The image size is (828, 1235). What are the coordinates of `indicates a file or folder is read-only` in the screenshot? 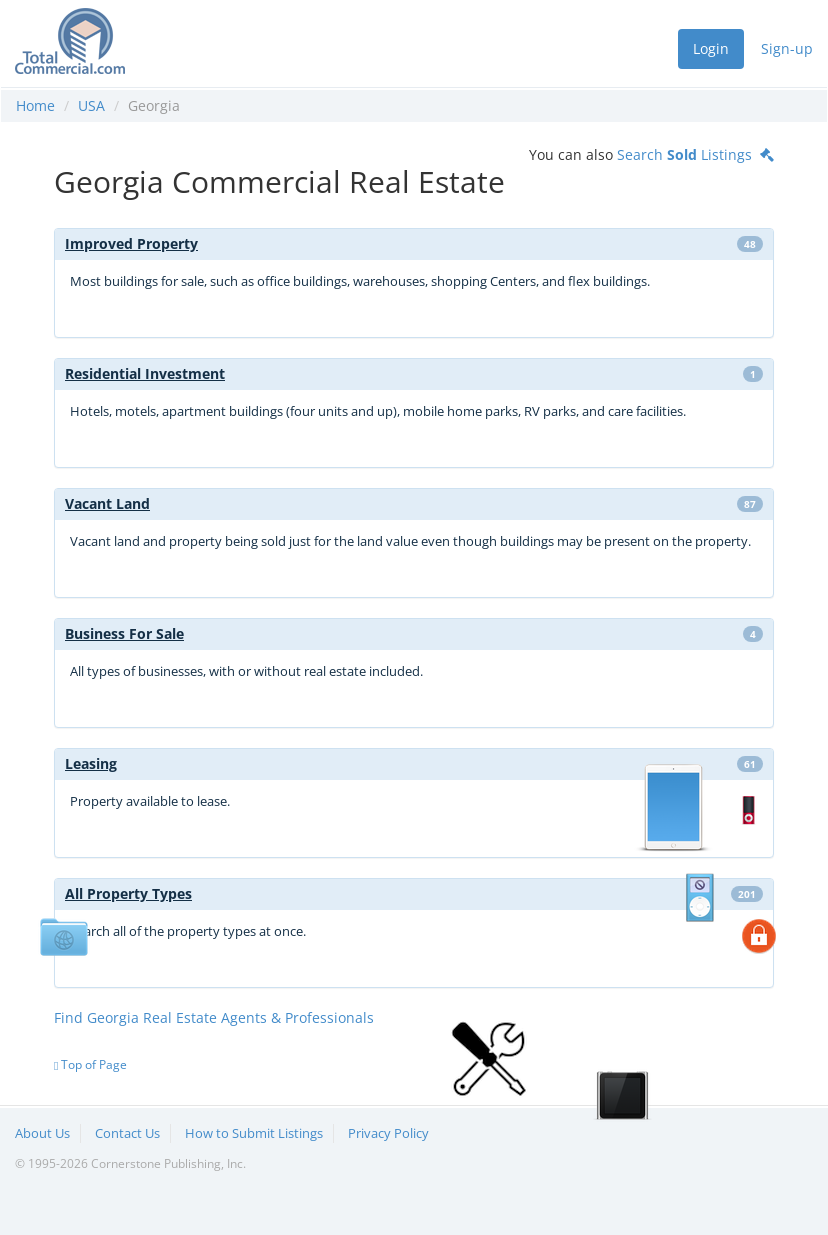 It's located at (759, 936).